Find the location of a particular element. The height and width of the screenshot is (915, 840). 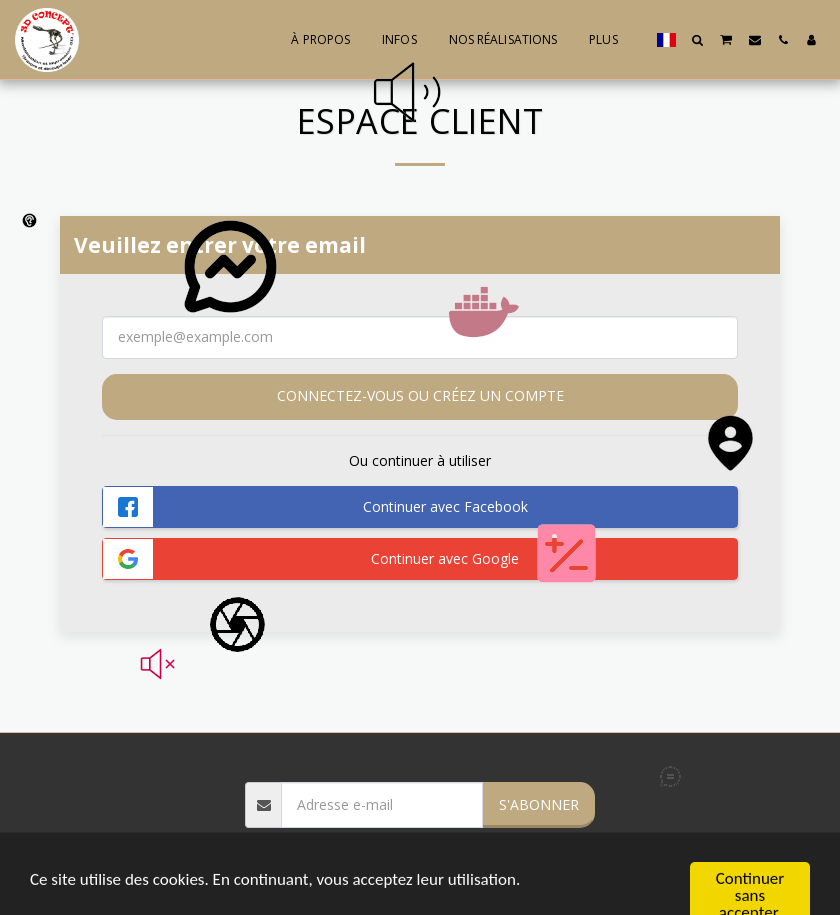

access accessibility or hearing settings is located at coordinates (29, 220).